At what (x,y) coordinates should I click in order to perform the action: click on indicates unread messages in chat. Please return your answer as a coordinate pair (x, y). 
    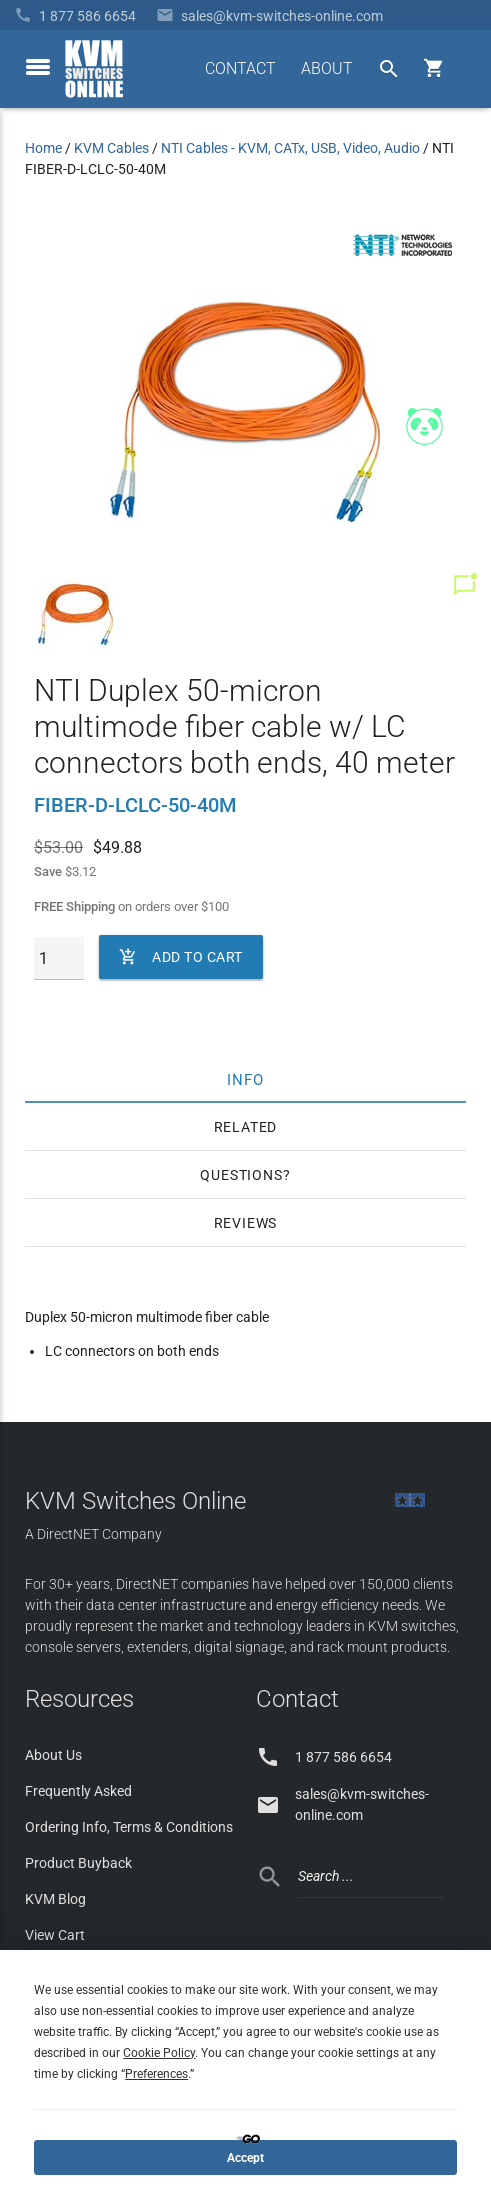
    Looking at the image, I should click on (464, 584).